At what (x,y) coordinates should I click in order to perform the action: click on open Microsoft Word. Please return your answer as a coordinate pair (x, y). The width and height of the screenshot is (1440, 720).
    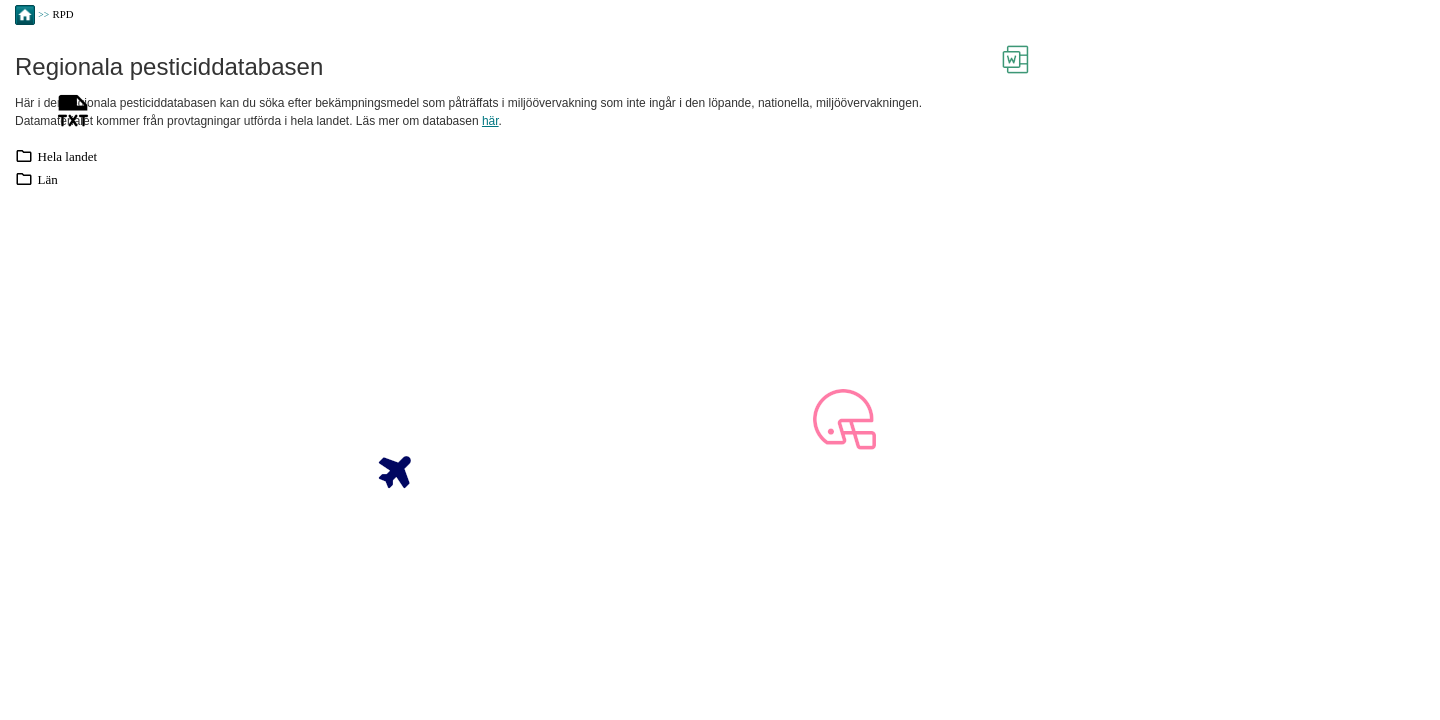
    Looking at the image, I should click on (1016, 59).